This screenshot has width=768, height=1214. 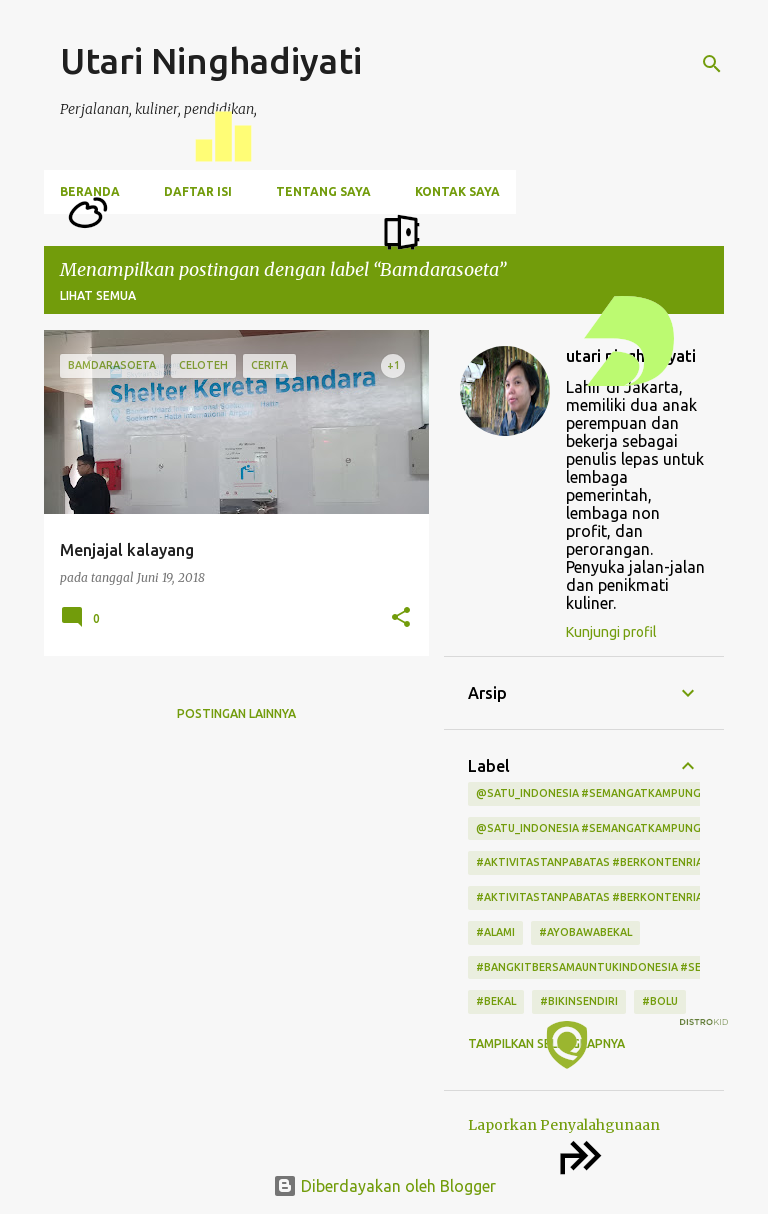 What do you see at coordinates (567, 1045) in the screenshot?
I see `Qualys security platform logo` at bounding box center [567, 1045].